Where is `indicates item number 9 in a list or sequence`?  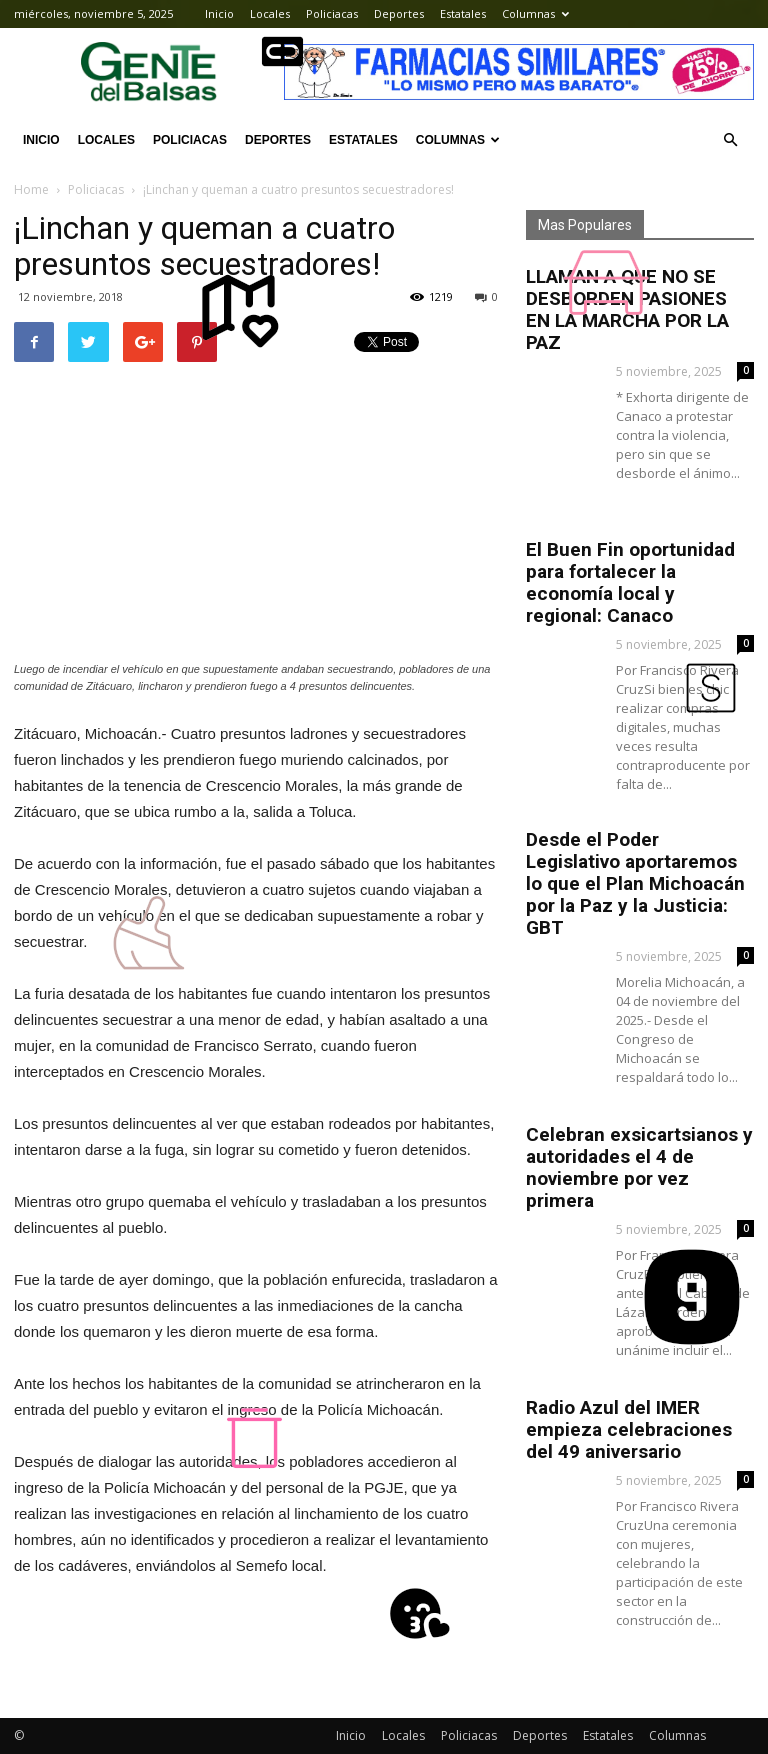 indicates item number 9 in a list or sequence is located at coordinates (692, 1297).